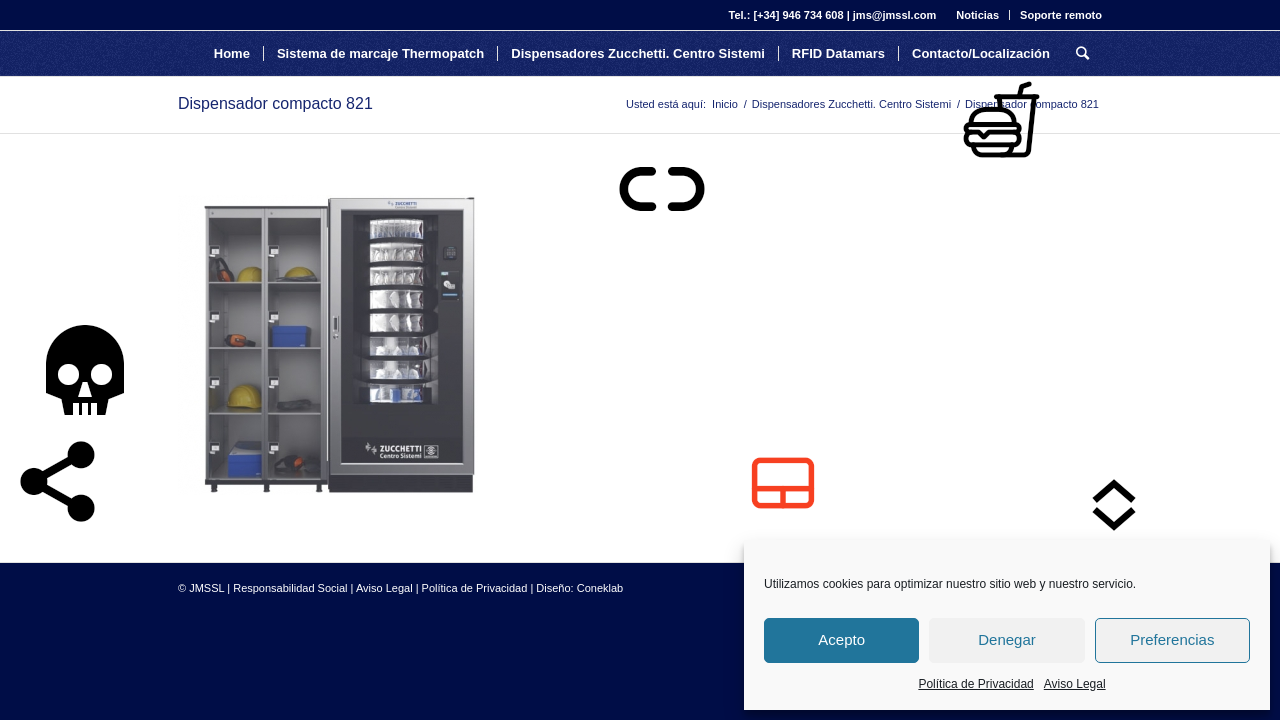 This screenshot has width=1280, height=720. I want to click on share content to social media, so click(57, 481).